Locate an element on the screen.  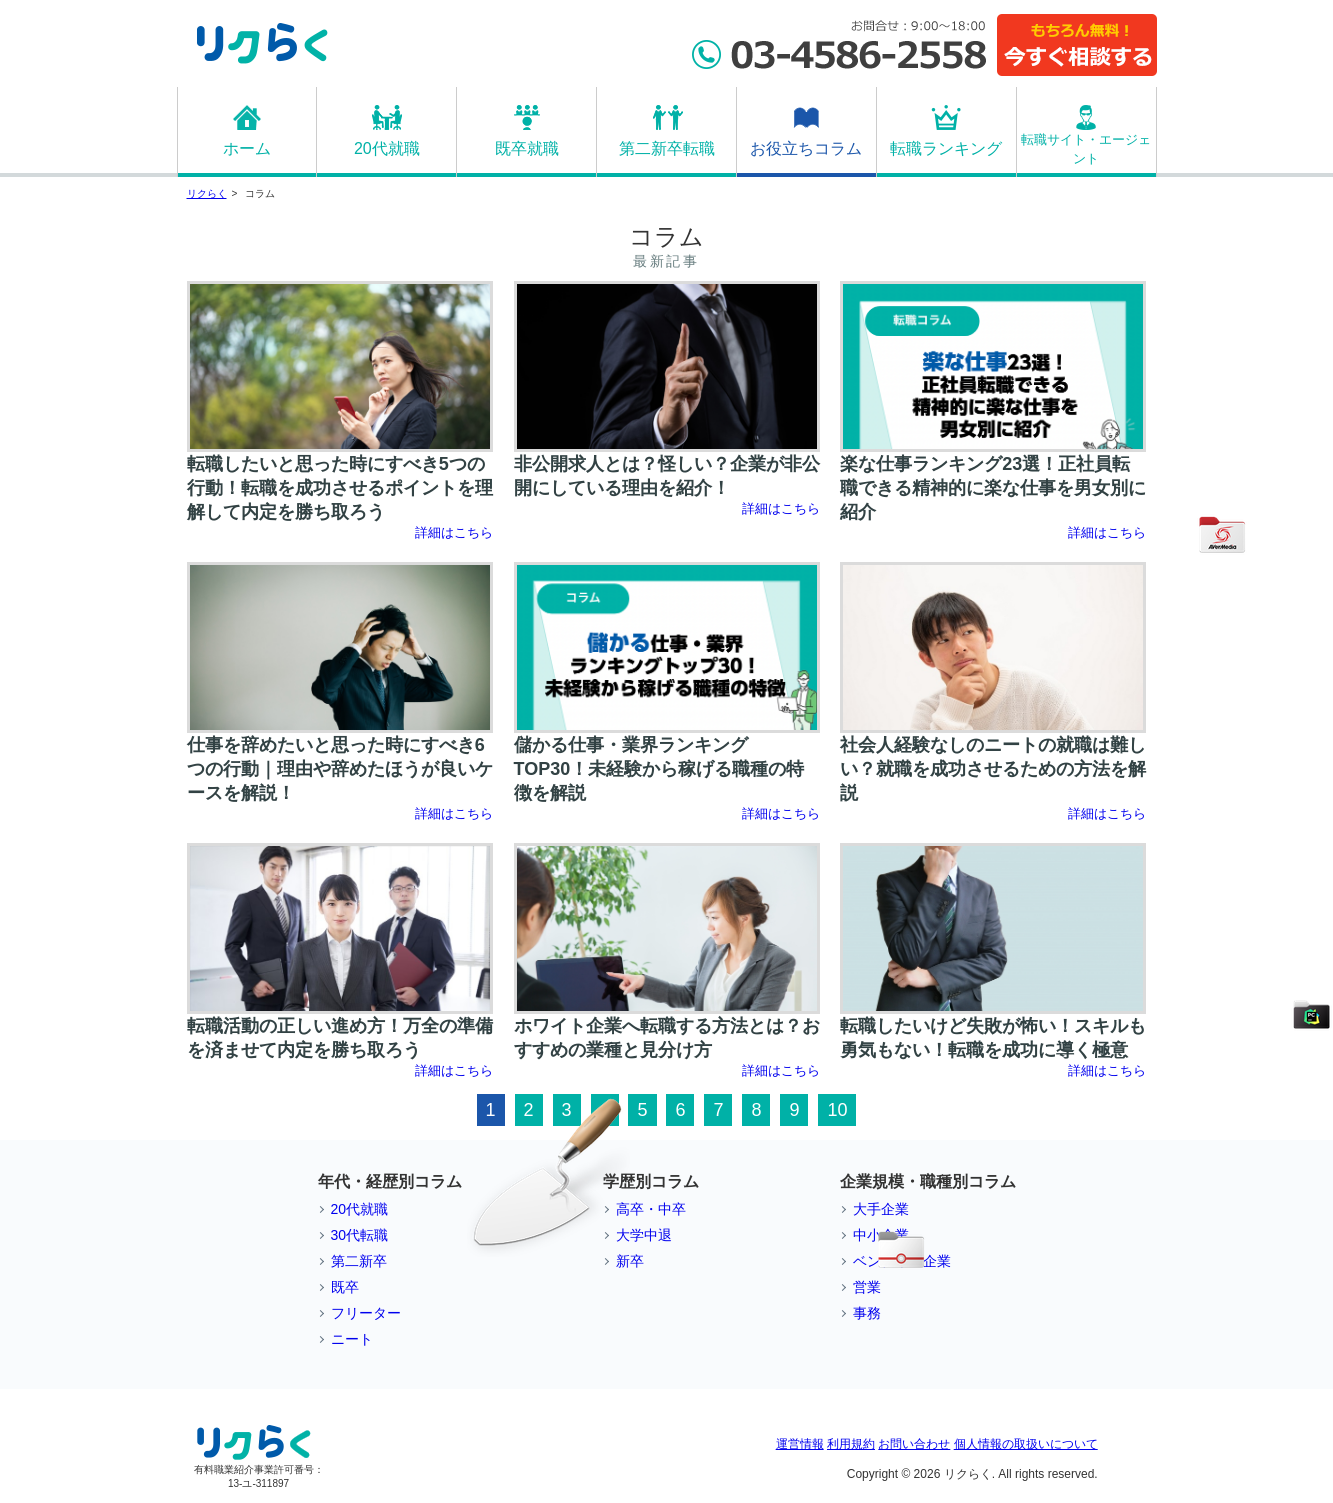
access development tools and programming applications is located at coordinates (548, 1175).